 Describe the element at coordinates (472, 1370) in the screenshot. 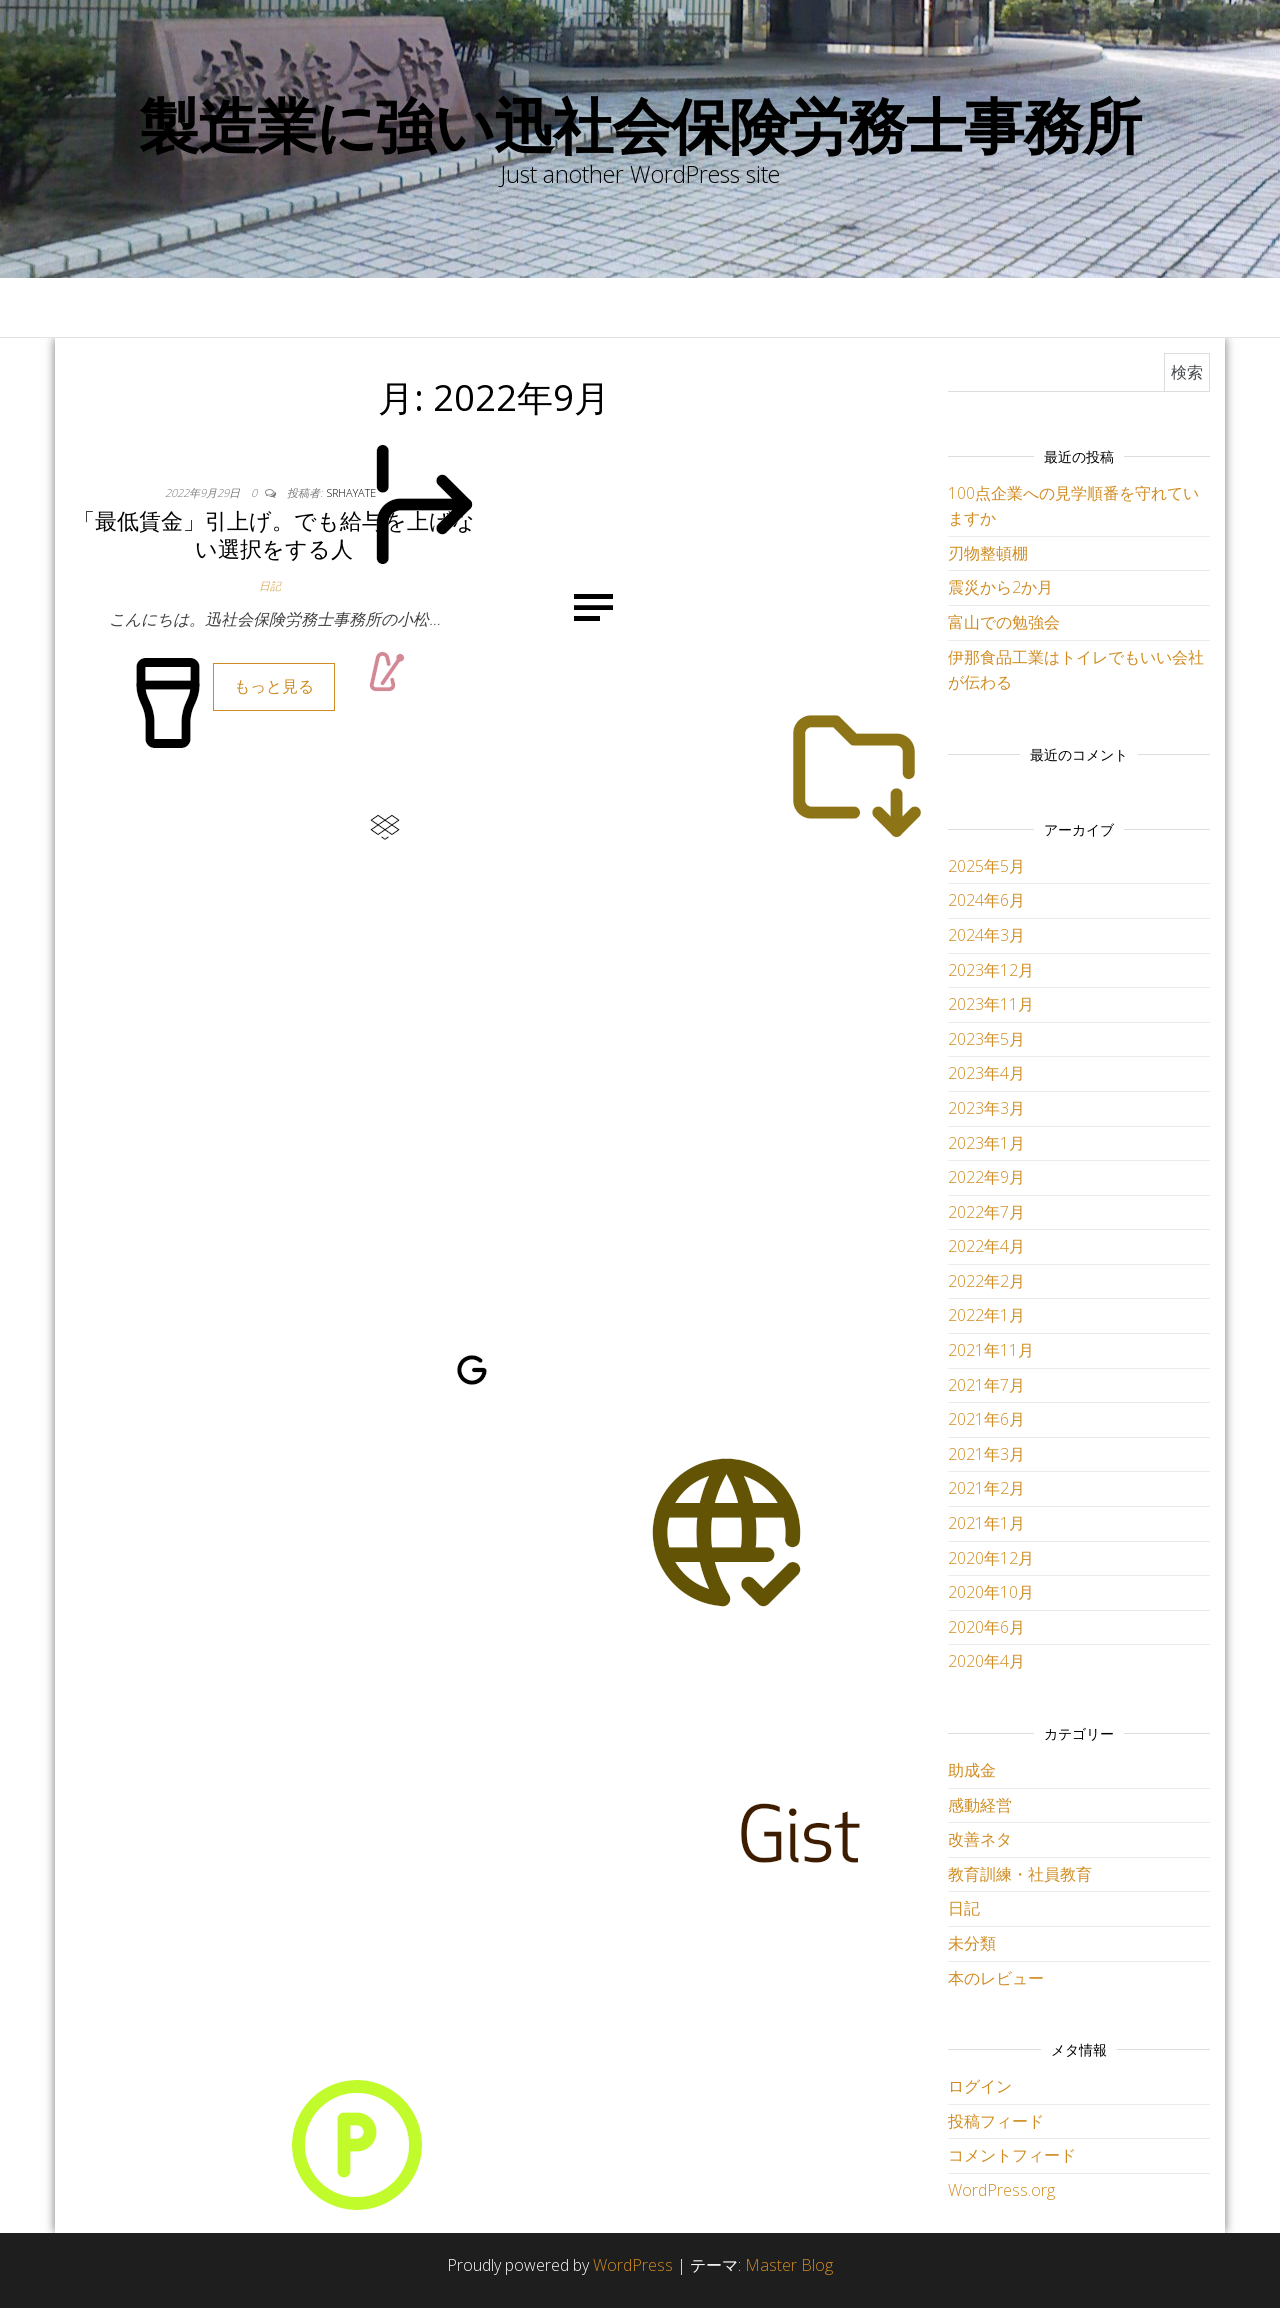

I see `indicates items starting with the letter G` at that location.